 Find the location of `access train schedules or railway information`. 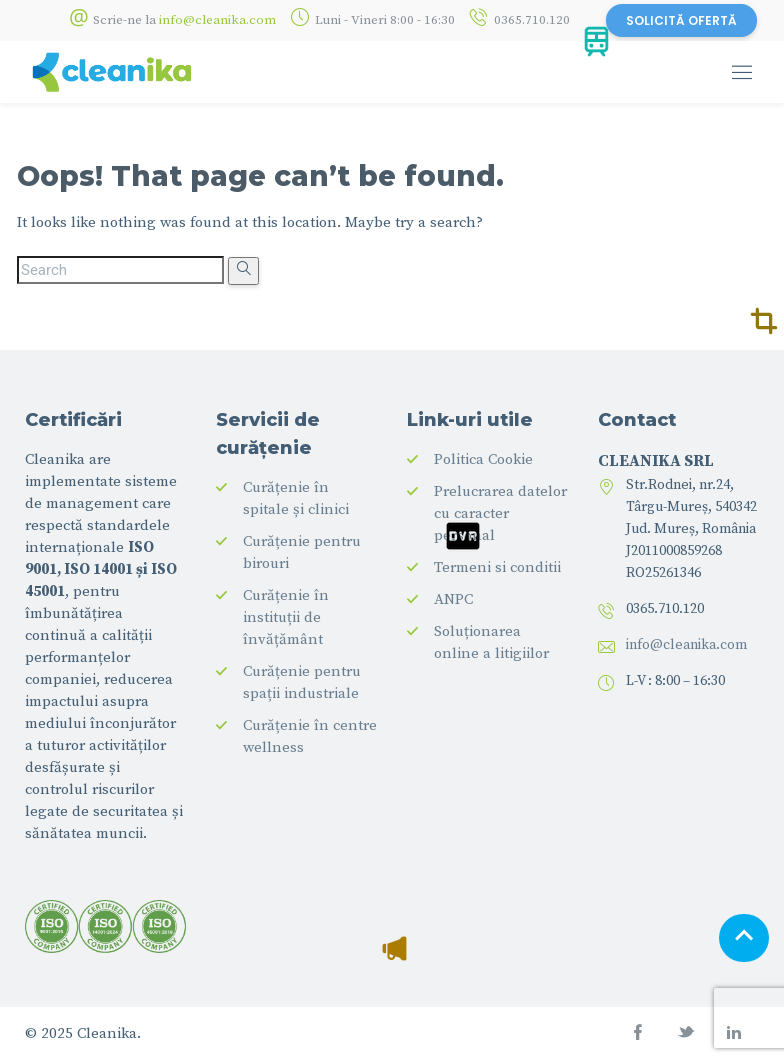

access train schedules or railway information is located at coordinates (596, 40).